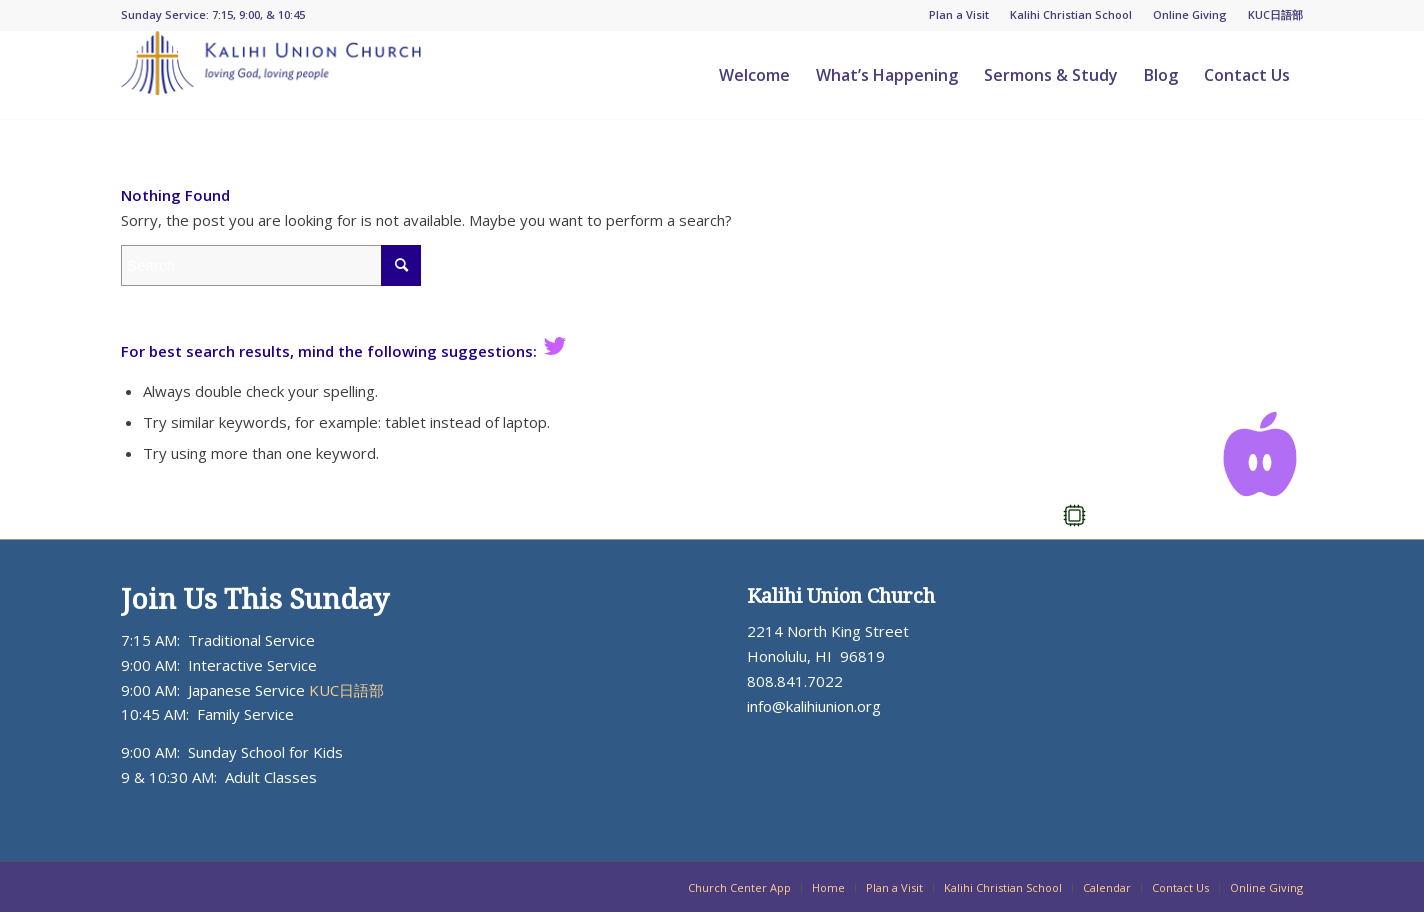 The image size is (1424, 912). What do you see at coordinates (555, 346) in the screenshot?
I see `share to twitter` at bounding box center [555, 346].